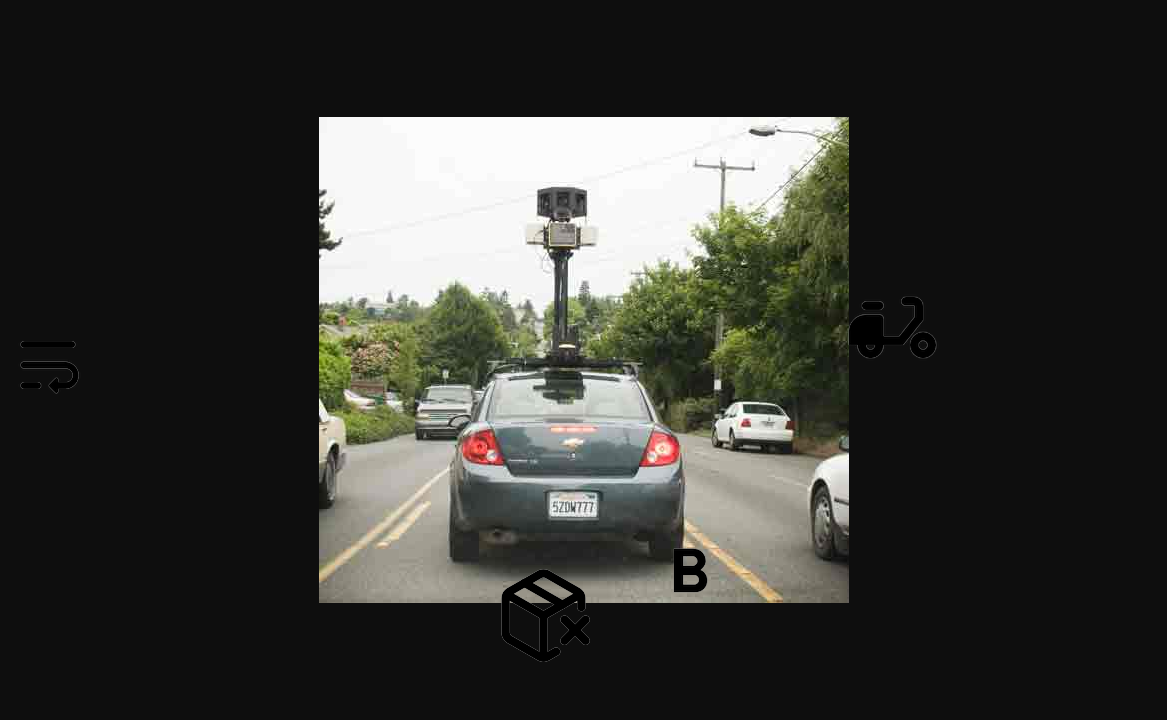 The image size is (1167, 720). I want to click on cancel or remove a package from order, so click(543, 615).